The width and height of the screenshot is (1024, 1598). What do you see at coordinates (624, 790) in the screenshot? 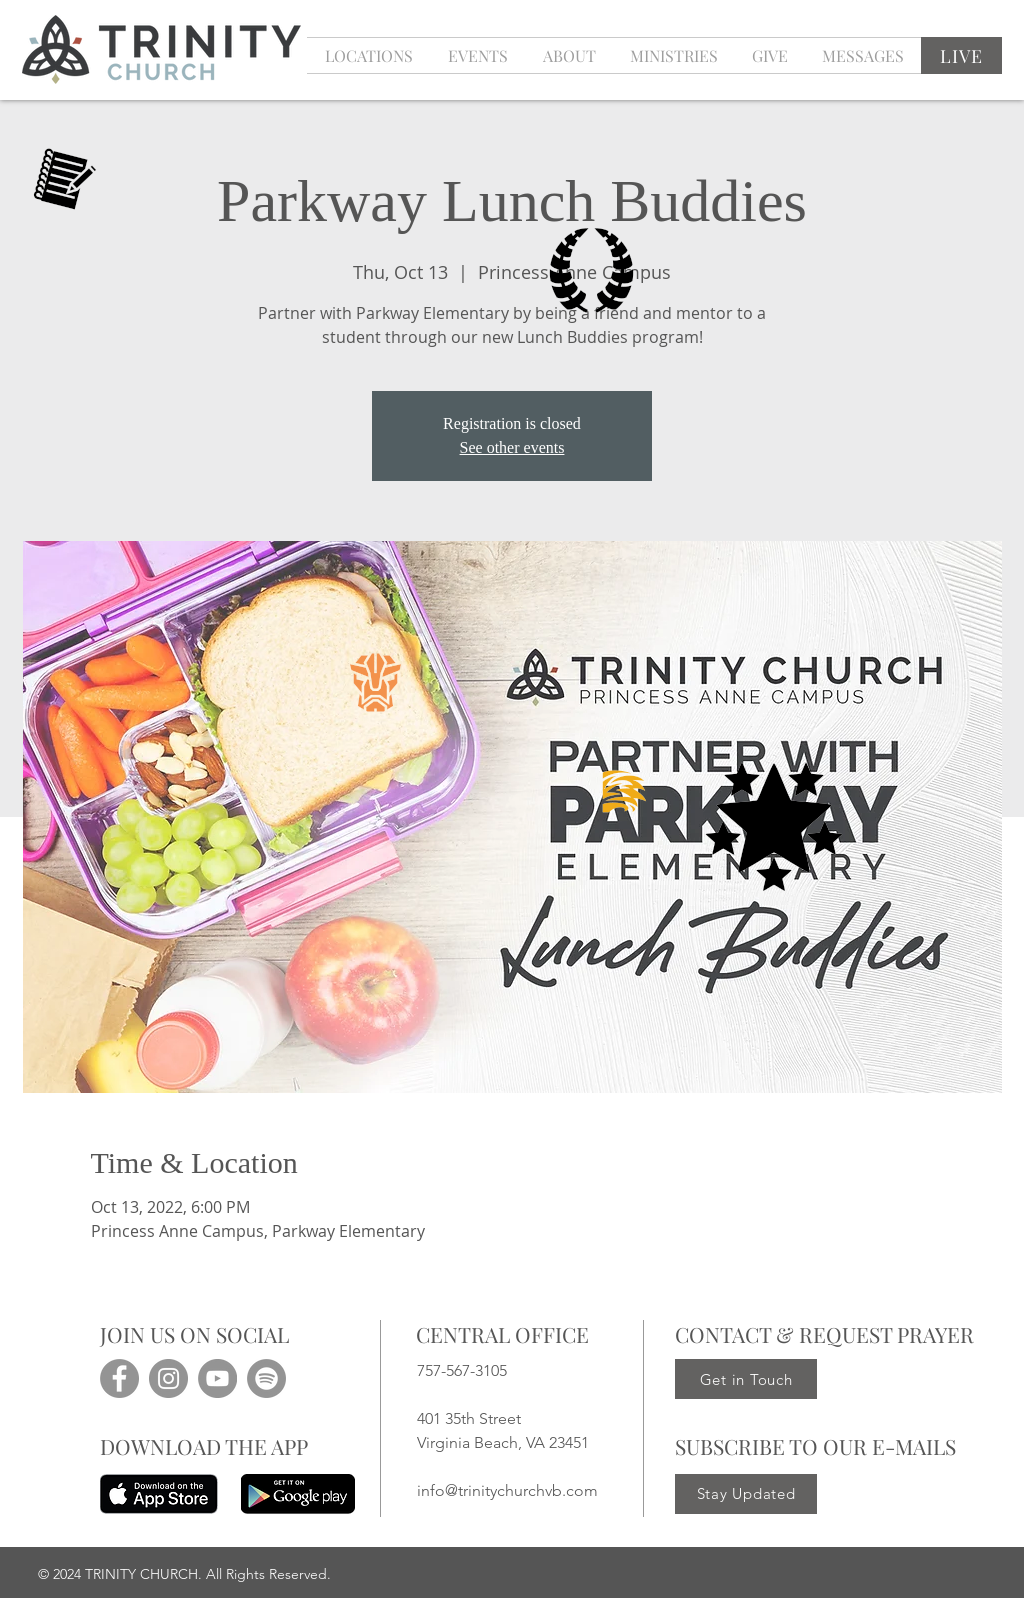
I see `activate fire-based attack or ability` at bounding box center [624, 790].